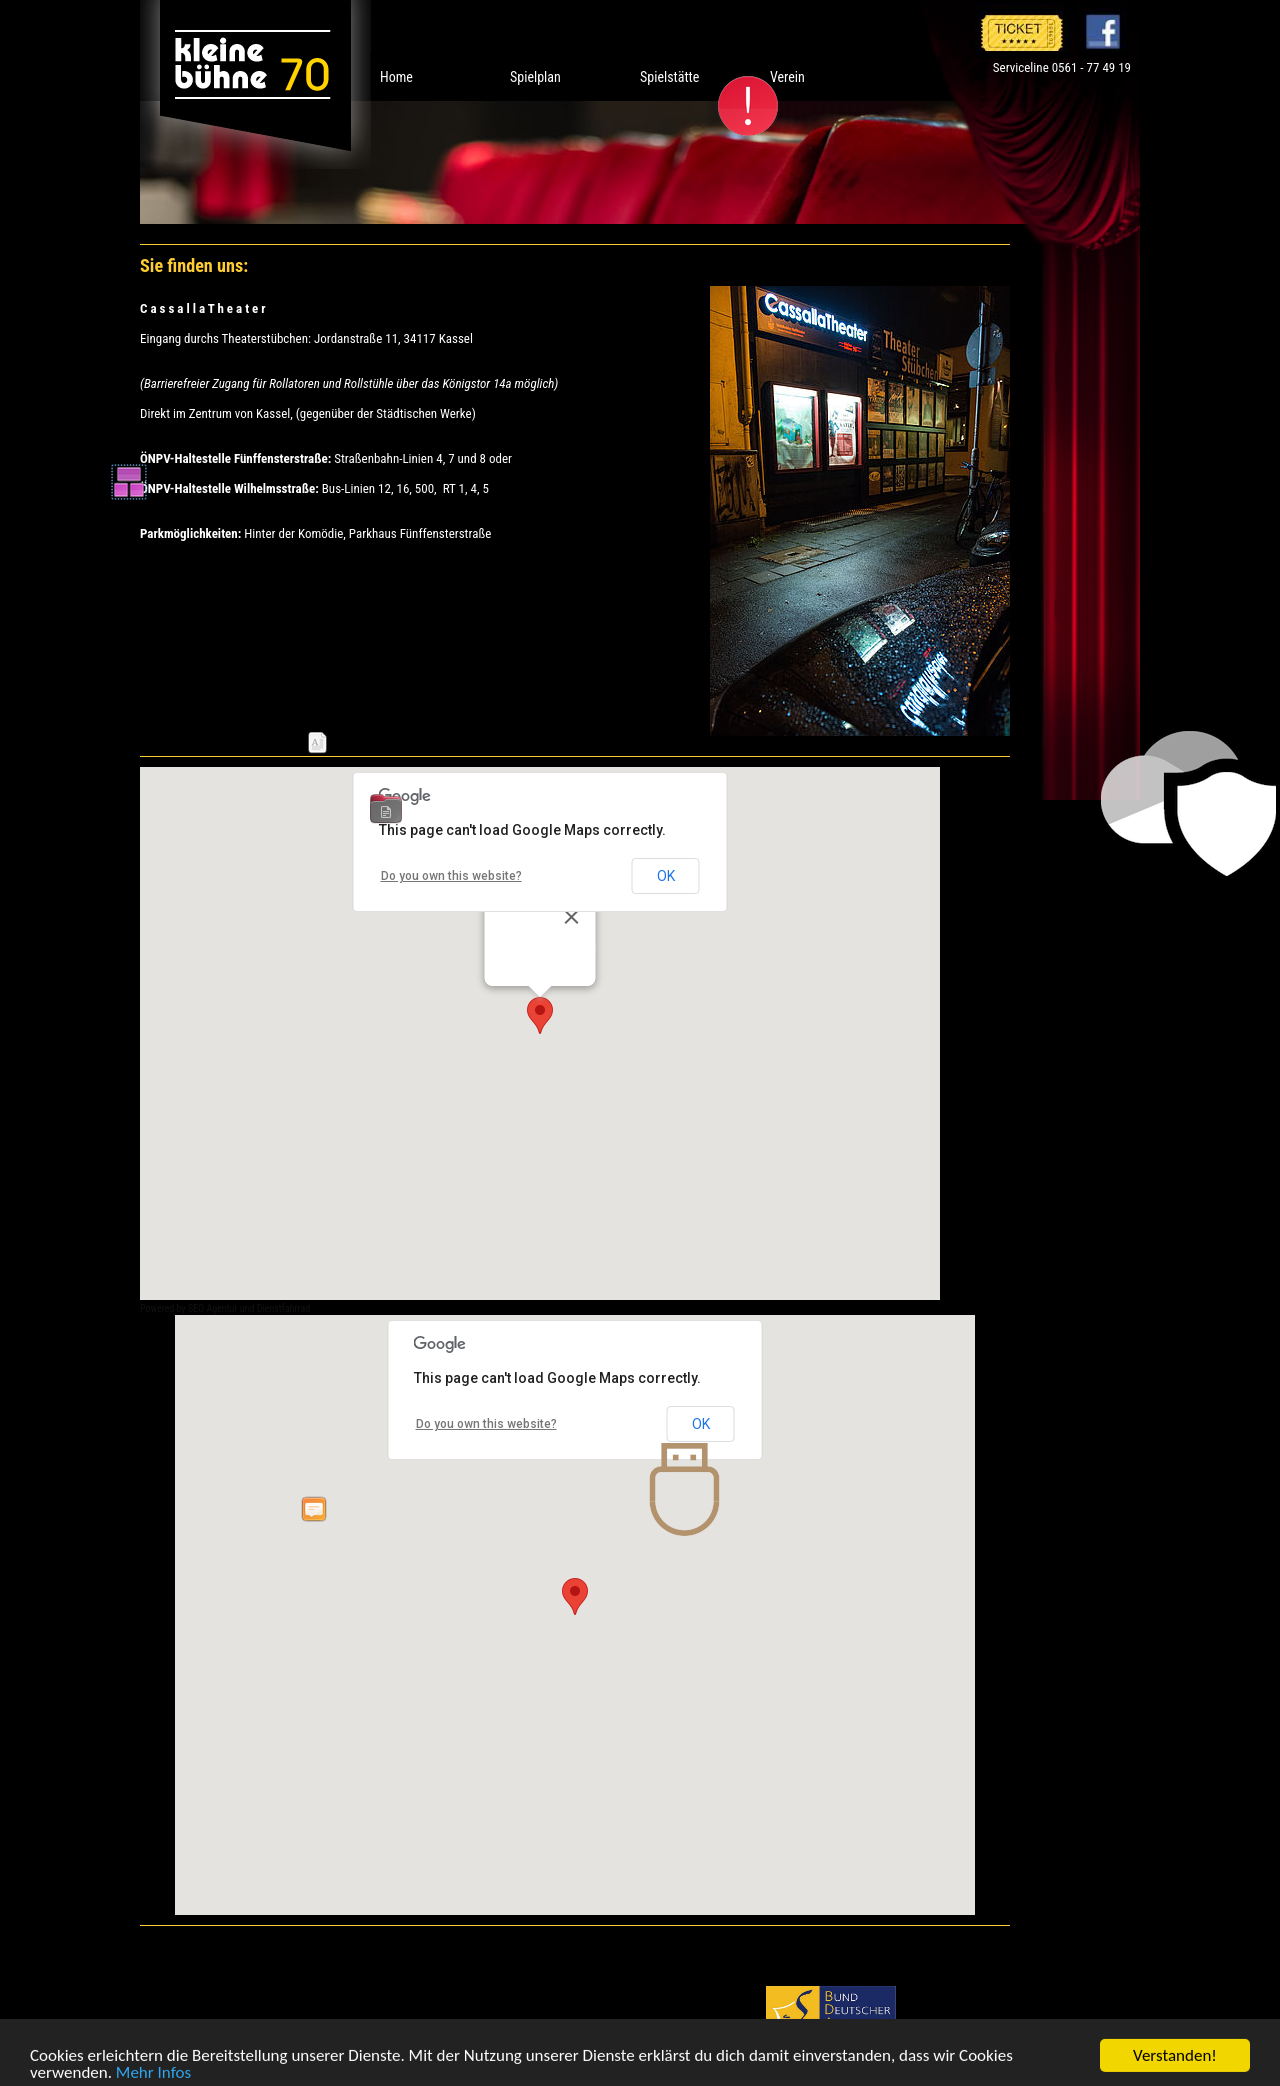  What do you see at coordinates (386, 808) in the screenshot?
I see `open your documents folder` at bounding box center [386, 808].